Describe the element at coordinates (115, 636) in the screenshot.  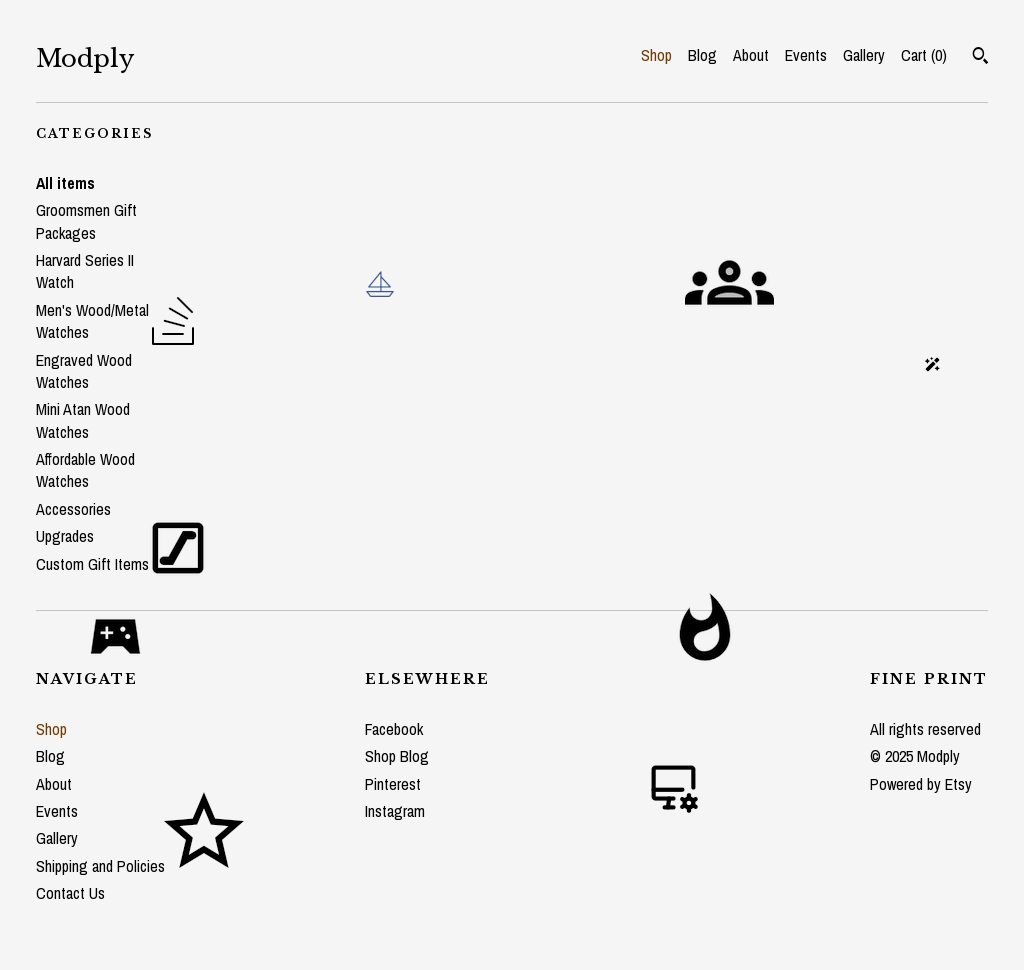
I see `access gaming or esports features` at that location.